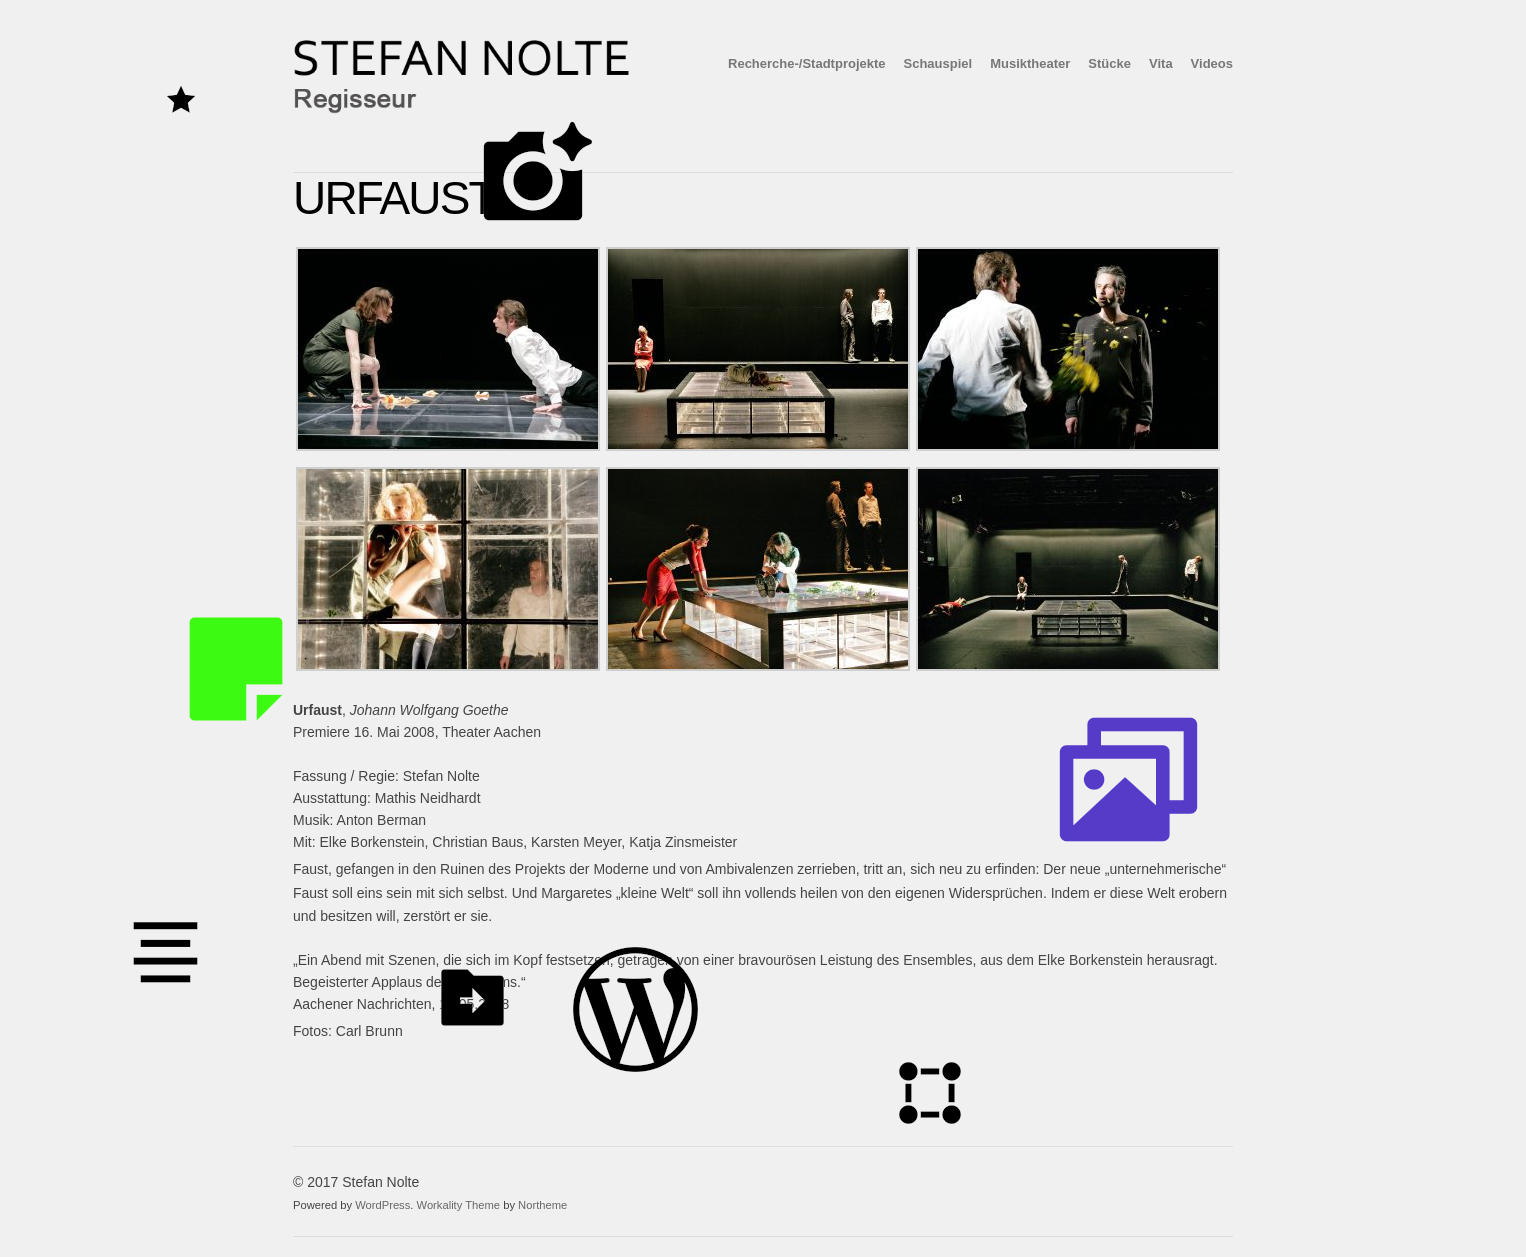 The height and width of the screenshot is (1257, 1526). I want to click on view document or file, so click(236, 669).